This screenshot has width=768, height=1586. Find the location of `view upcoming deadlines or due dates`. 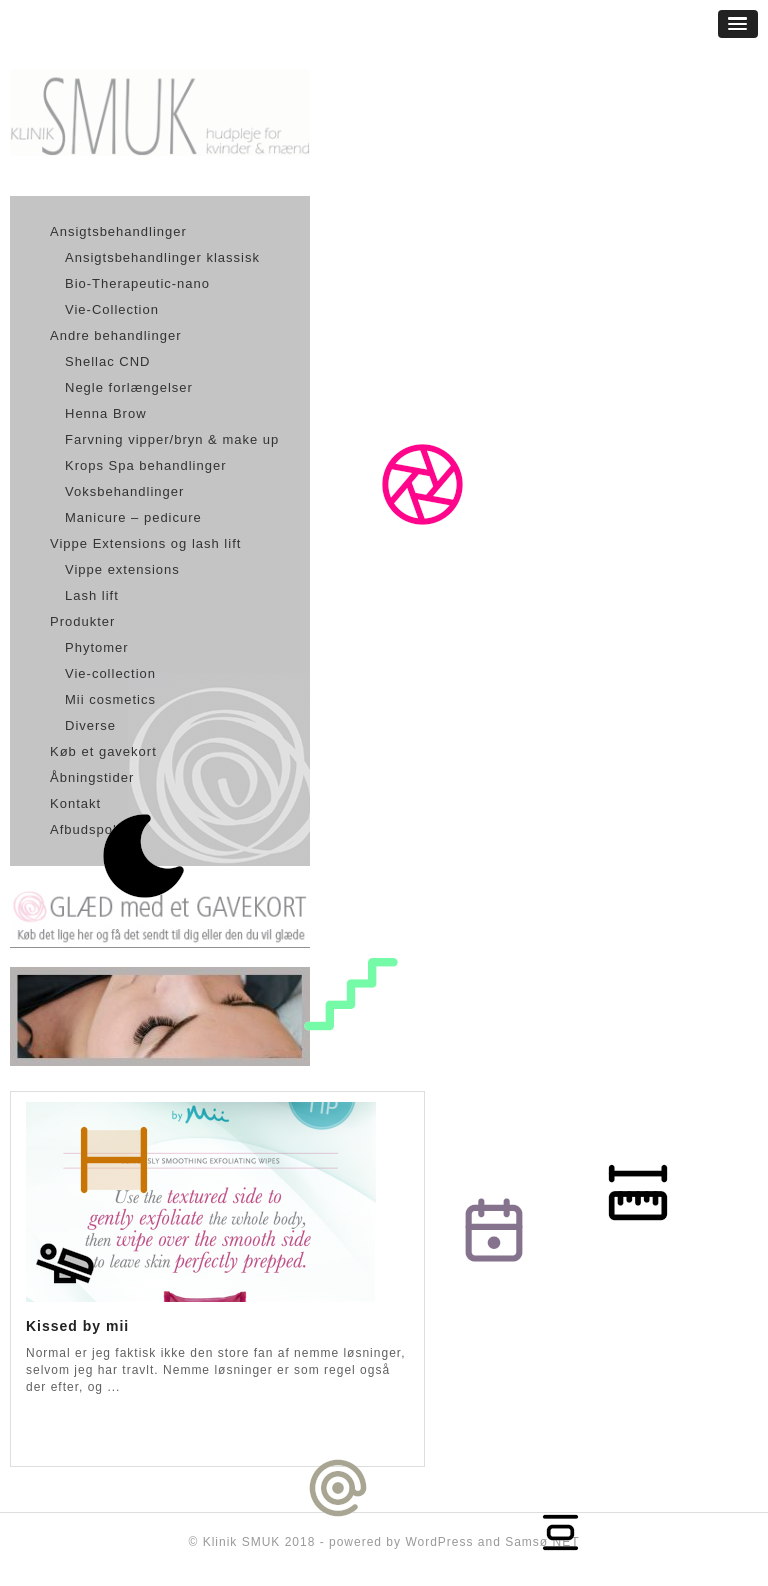

view upcoming deadlines or due dates is located at coordinates (494, 1230).